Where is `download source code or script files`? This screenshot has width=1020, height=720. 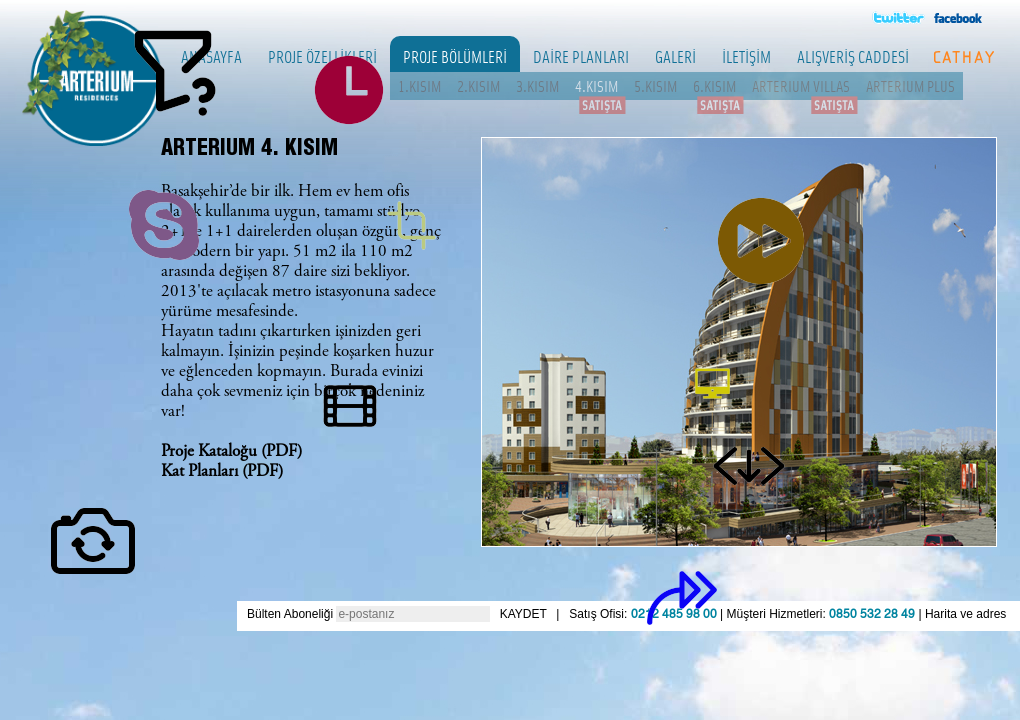 download source code or script files is located at coordinates (749, 466).